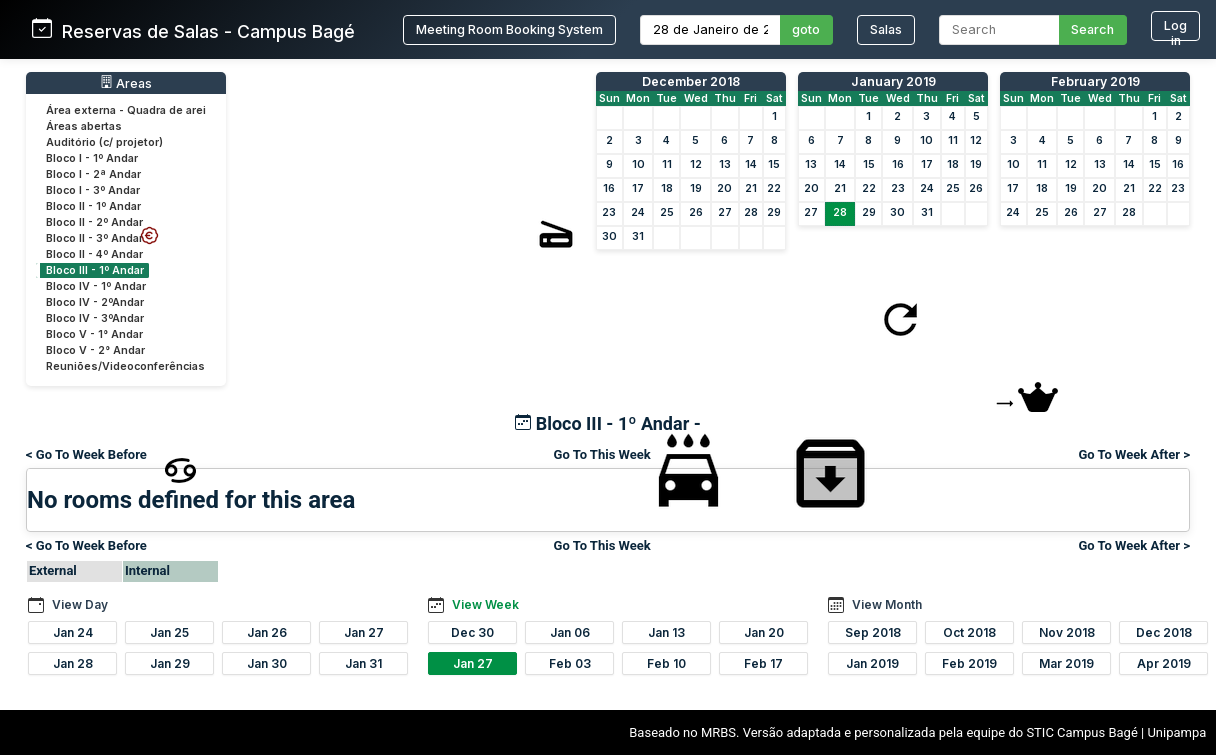 The height and width of the screenshot is (755, 1216). Describe the element at coordinates (149, 235) in the screenshot. I see `indicates euro currency or pricing` at that location.